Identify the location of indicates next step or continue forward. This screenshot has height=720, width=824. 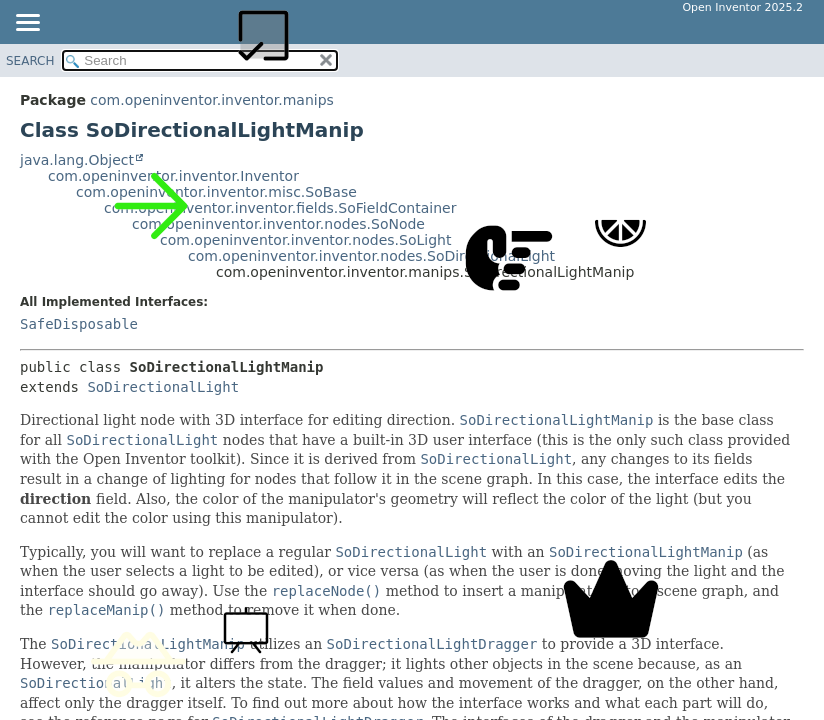
(509, 258).